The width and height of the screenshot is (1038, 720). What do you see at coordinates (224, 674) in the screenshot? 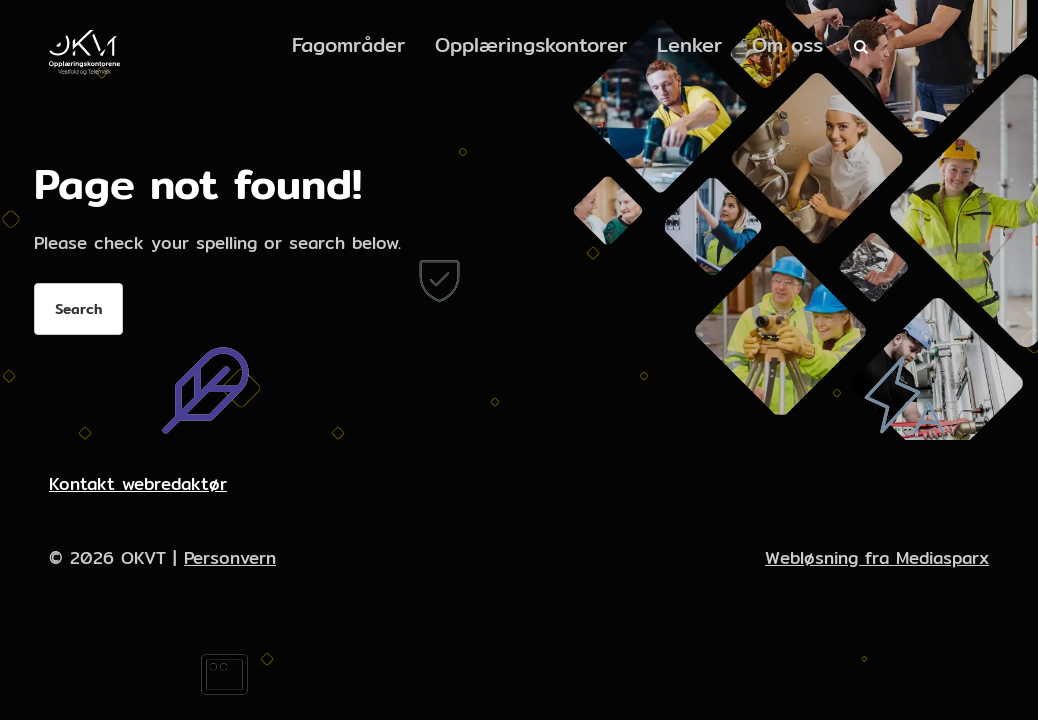
I see `open application window` at bounding box center [224, 674].